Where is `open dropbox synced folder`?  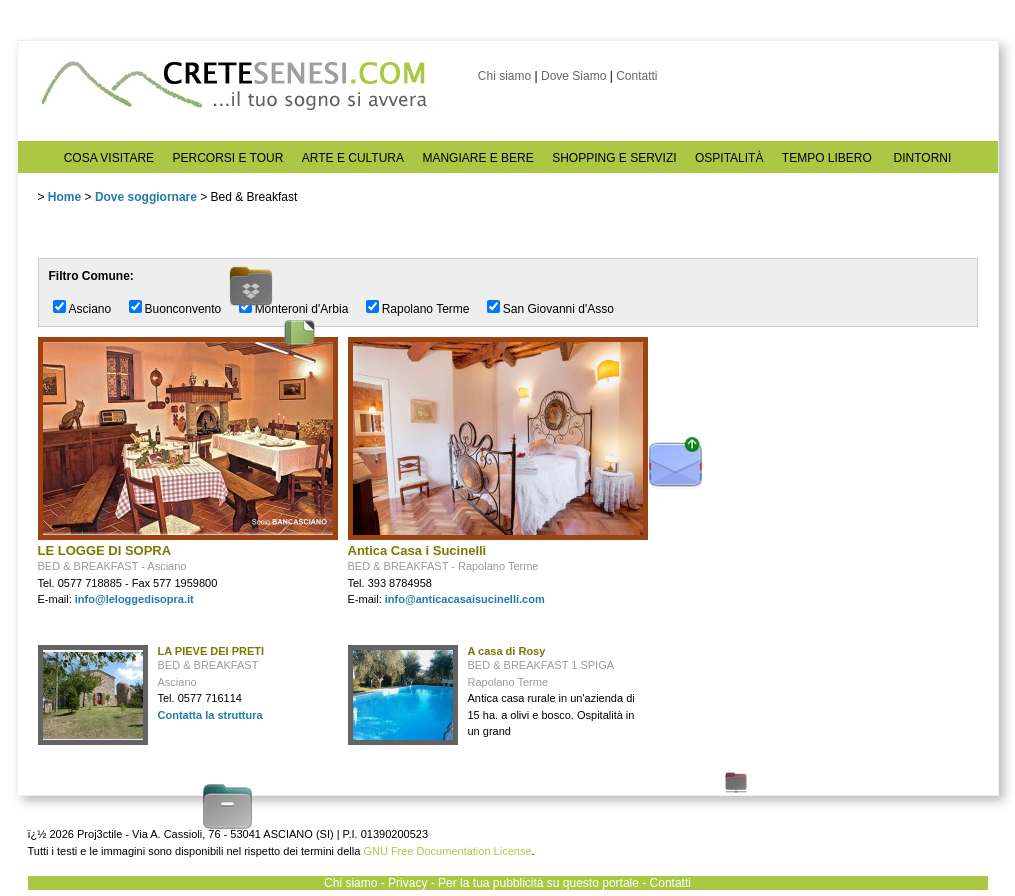 open dropbox synced folder is located at coordinates (251, 286).